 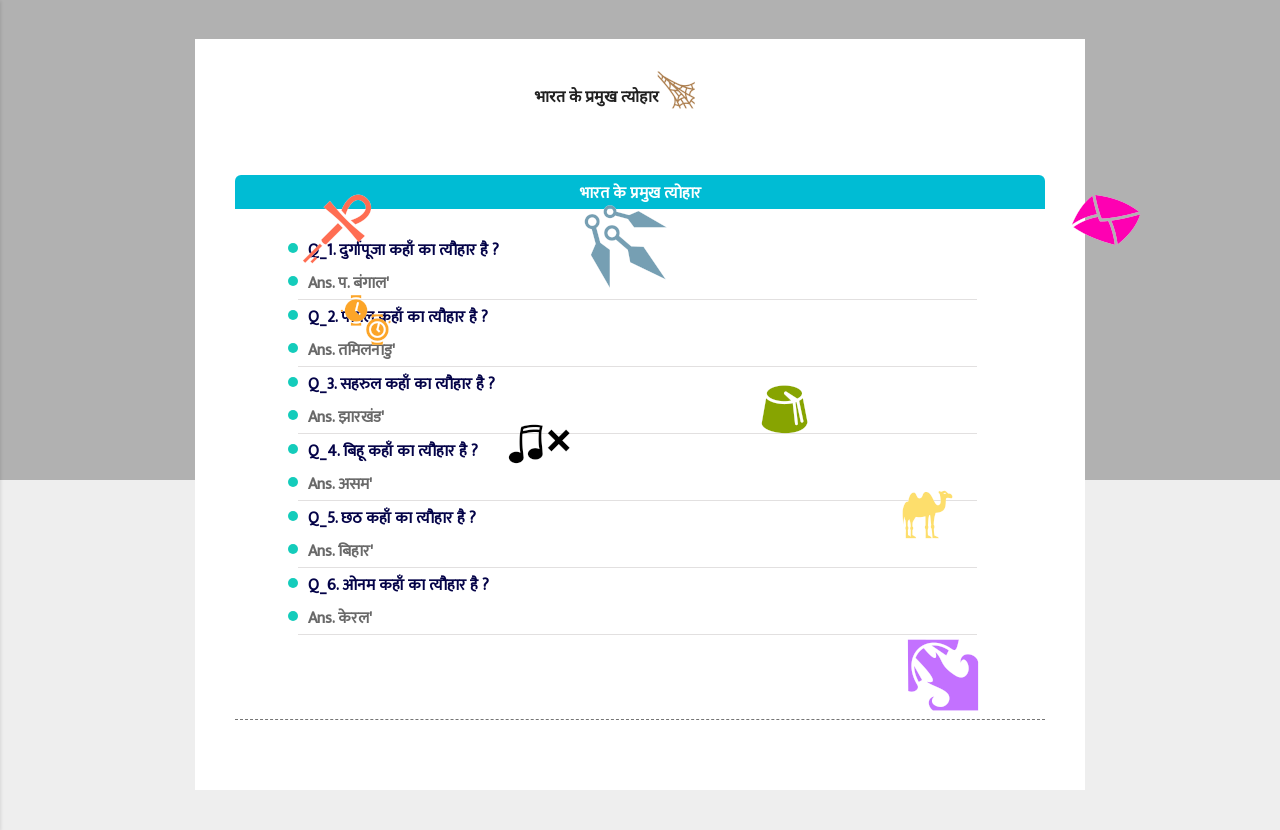 What do you see at coordinates (676, 90) in the screenshot?
I see `activate web spit ability` at bounding box center [676, 90].